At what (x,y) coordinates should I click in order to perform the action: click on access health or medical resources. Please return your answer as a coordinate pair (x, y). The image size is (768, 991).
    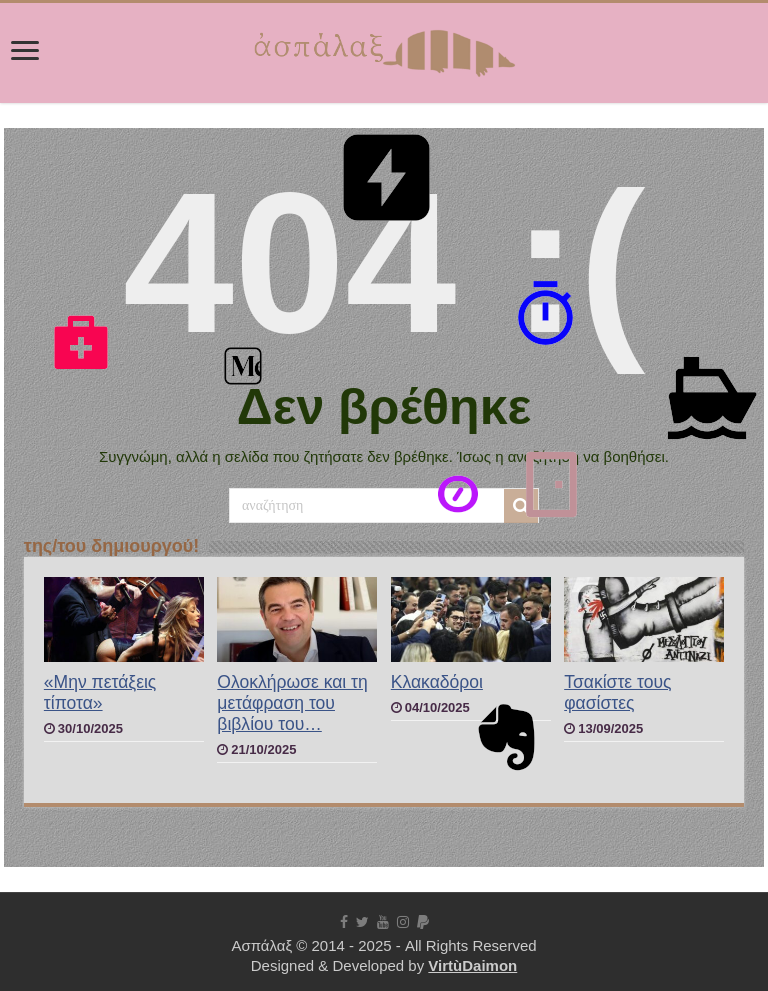
    Looking at the image, I should click on (81, 345).